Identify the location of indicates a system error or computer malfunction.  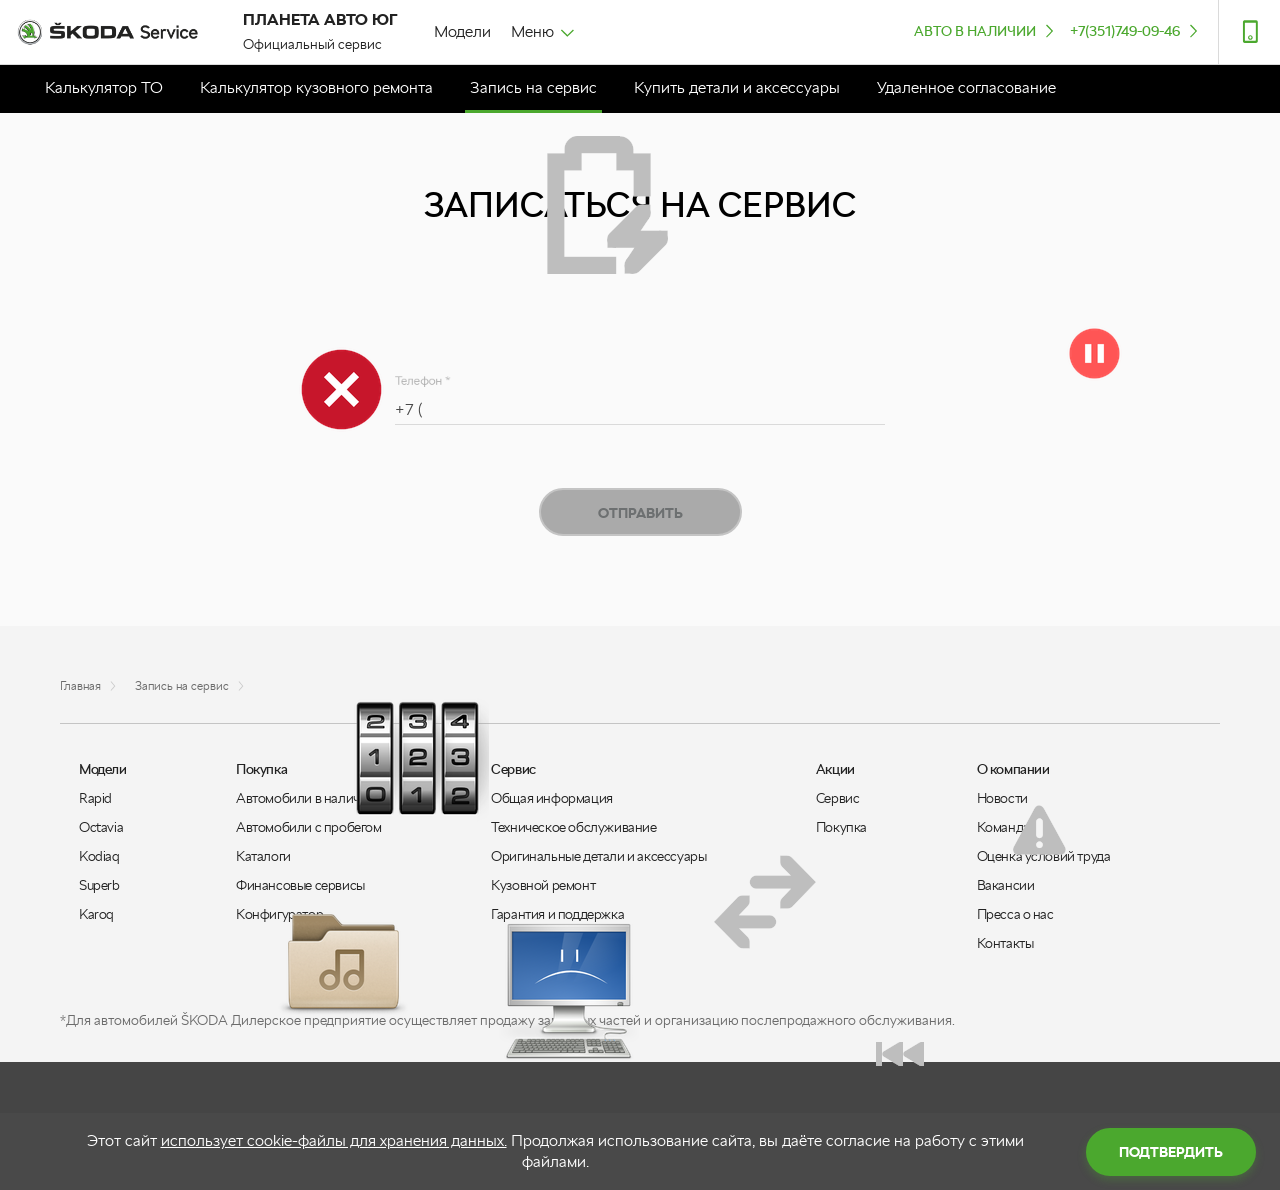
(569, 993).